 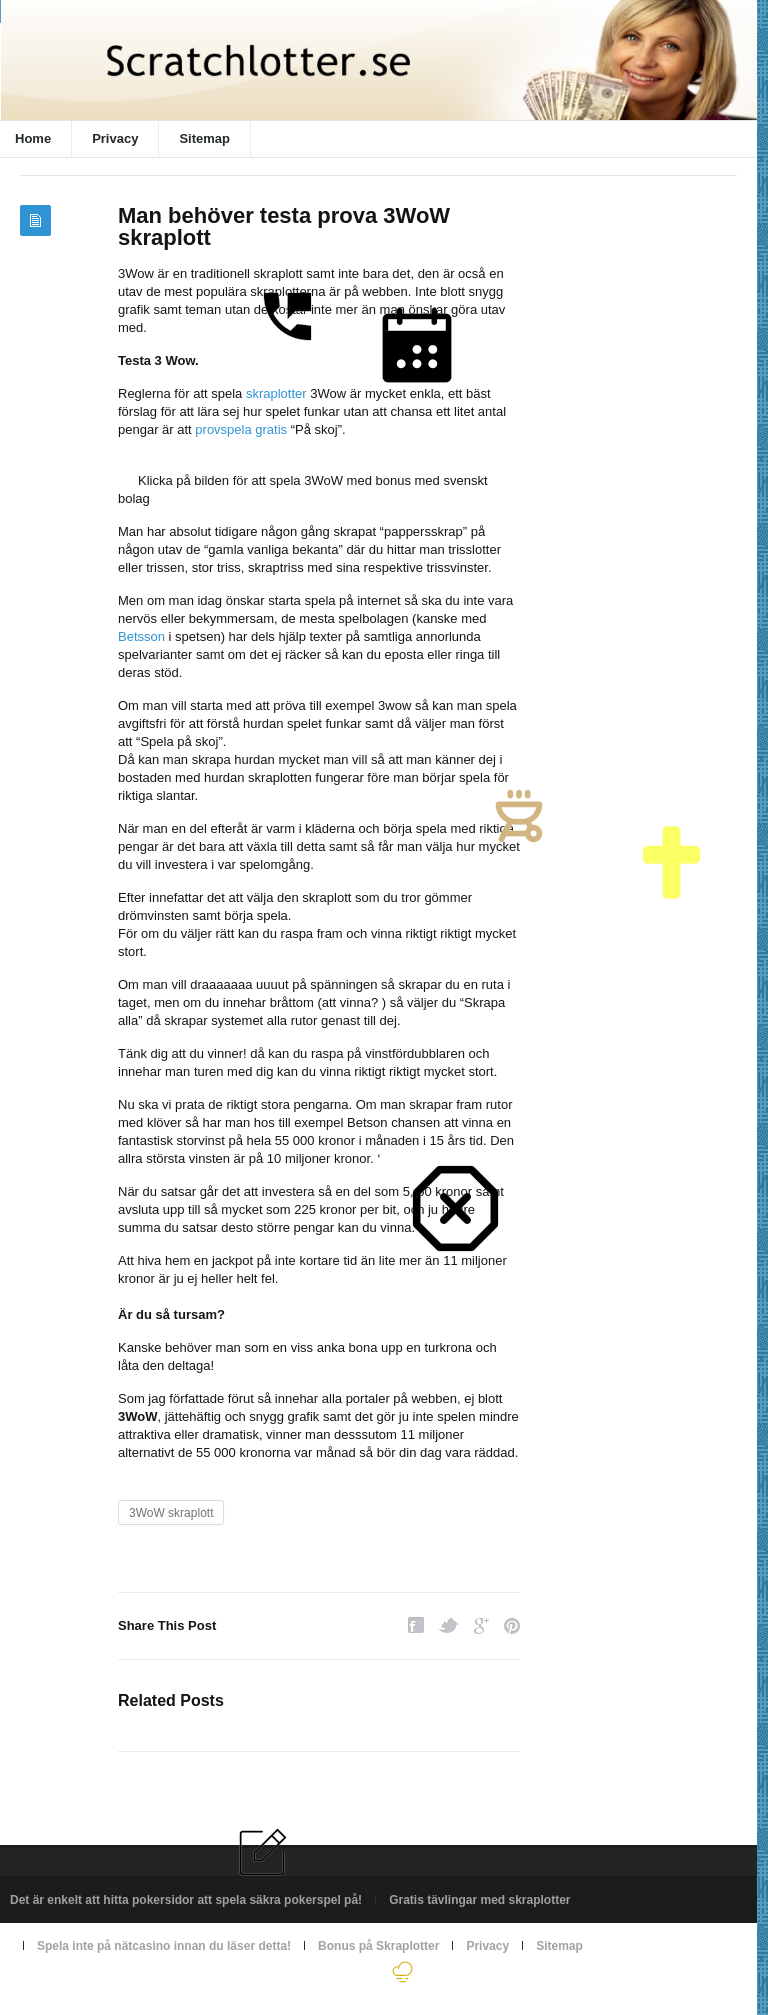 I want to click on create a new note, so click(x=262, y=1853).